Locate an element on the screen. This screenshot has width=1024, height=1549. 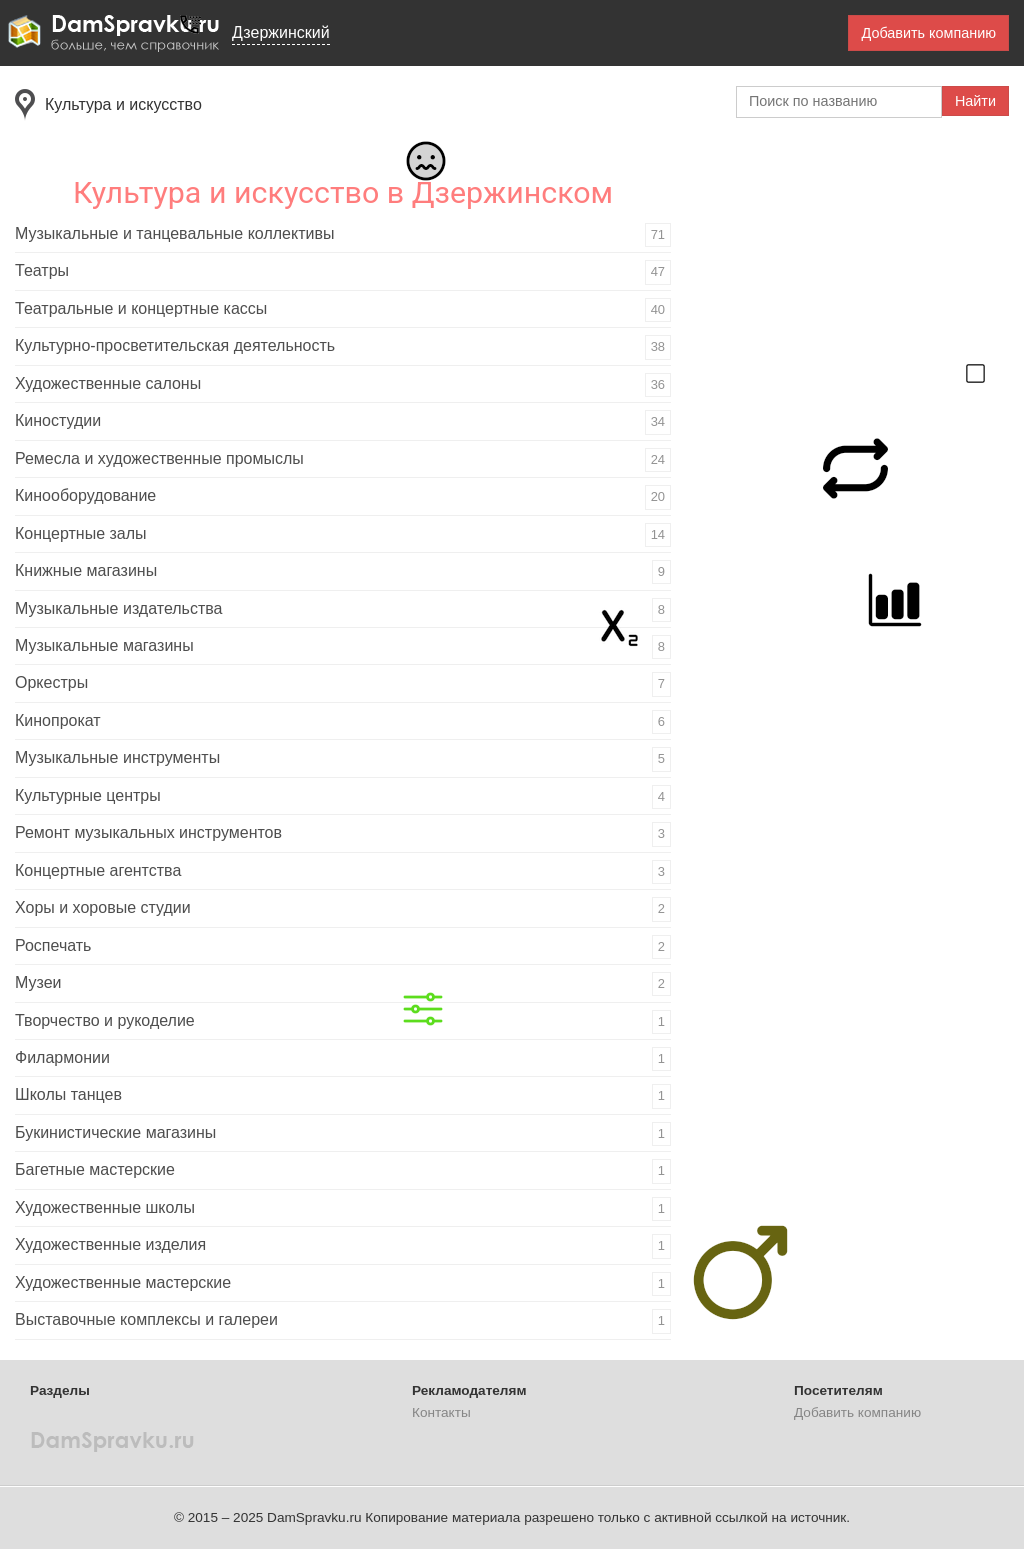
indicates nervous or anxious status is located at coordinates (426, 161).